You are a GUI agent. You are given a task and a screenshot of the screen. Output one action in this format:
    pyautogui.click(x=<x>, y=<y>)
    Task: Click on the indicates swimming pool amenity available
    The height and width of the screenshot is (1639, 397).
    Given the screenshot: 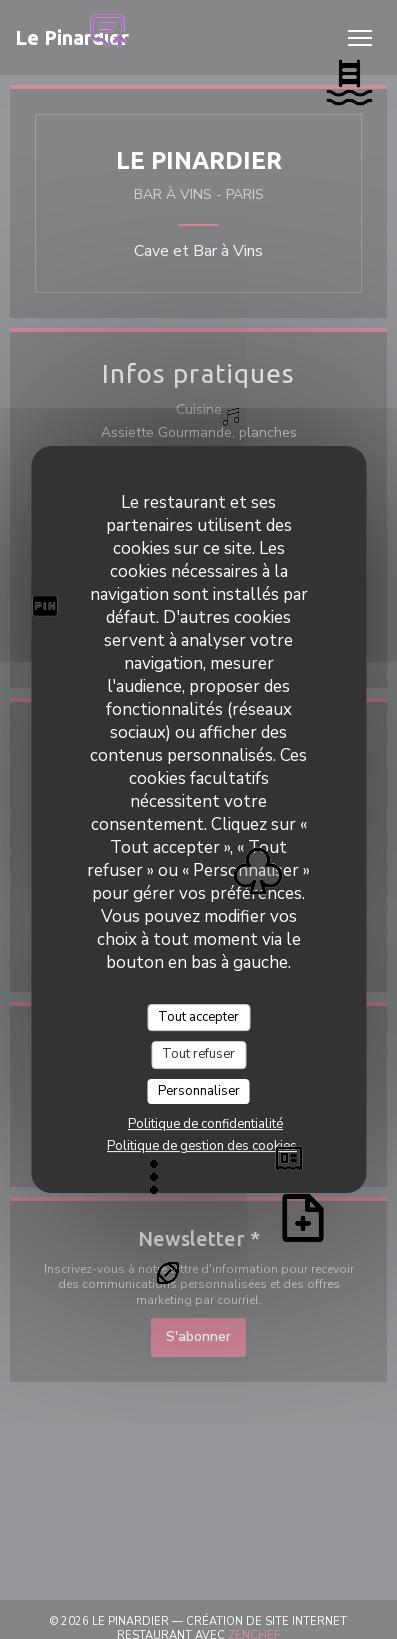 What is the action you would take?
    pyautogui.click(x=349, y=82)
    